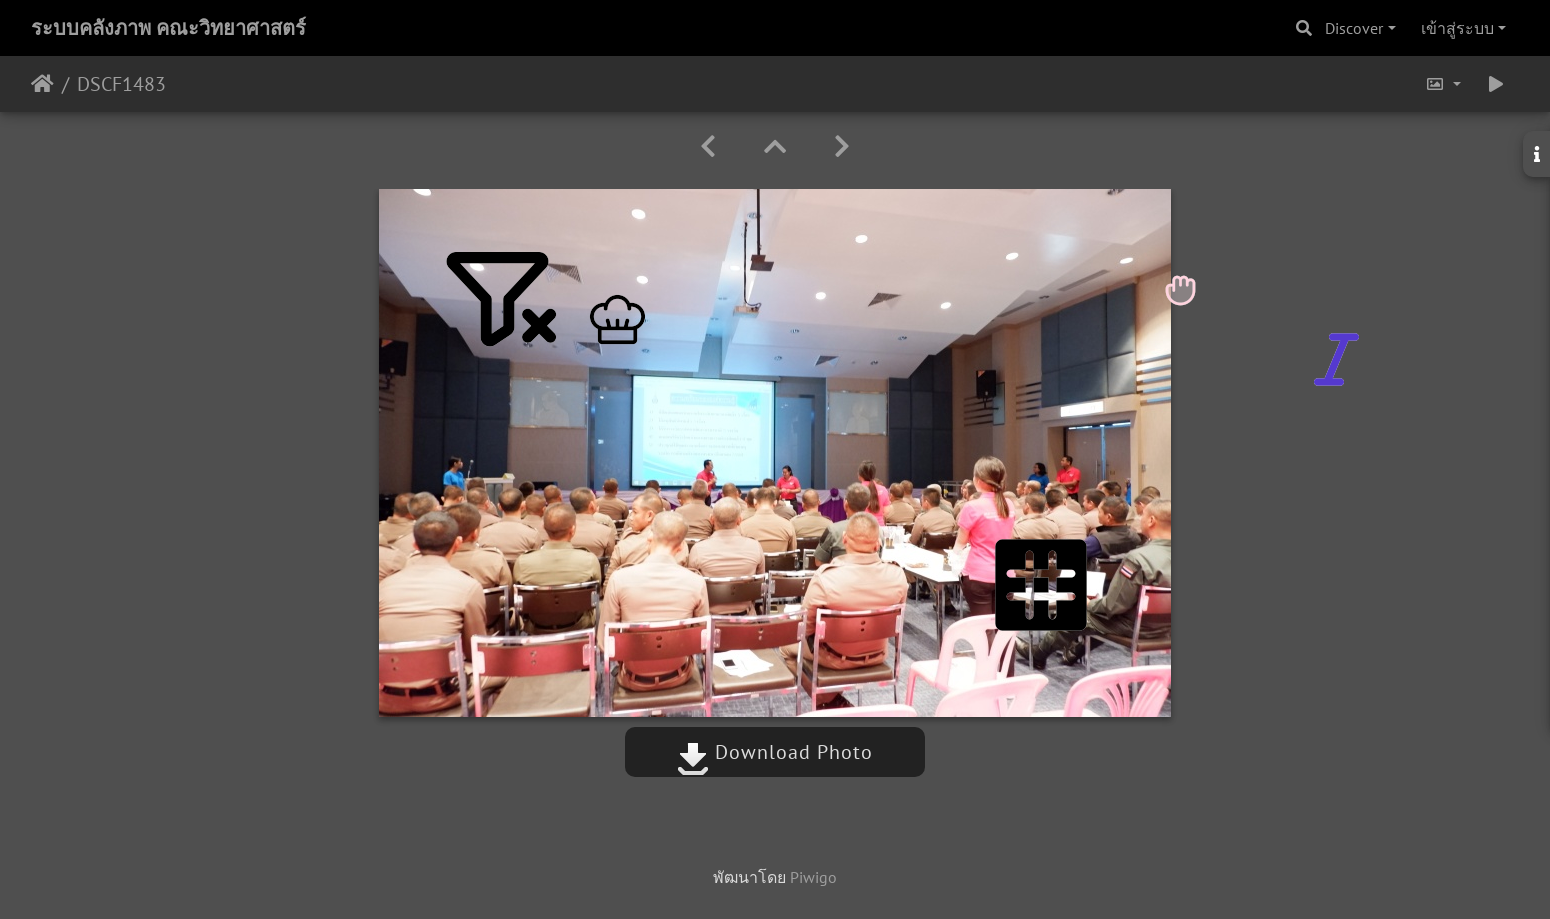 This screenshot has height=919, width=1550. I want to click on browse recipes or cooking content, so click(617, 320).